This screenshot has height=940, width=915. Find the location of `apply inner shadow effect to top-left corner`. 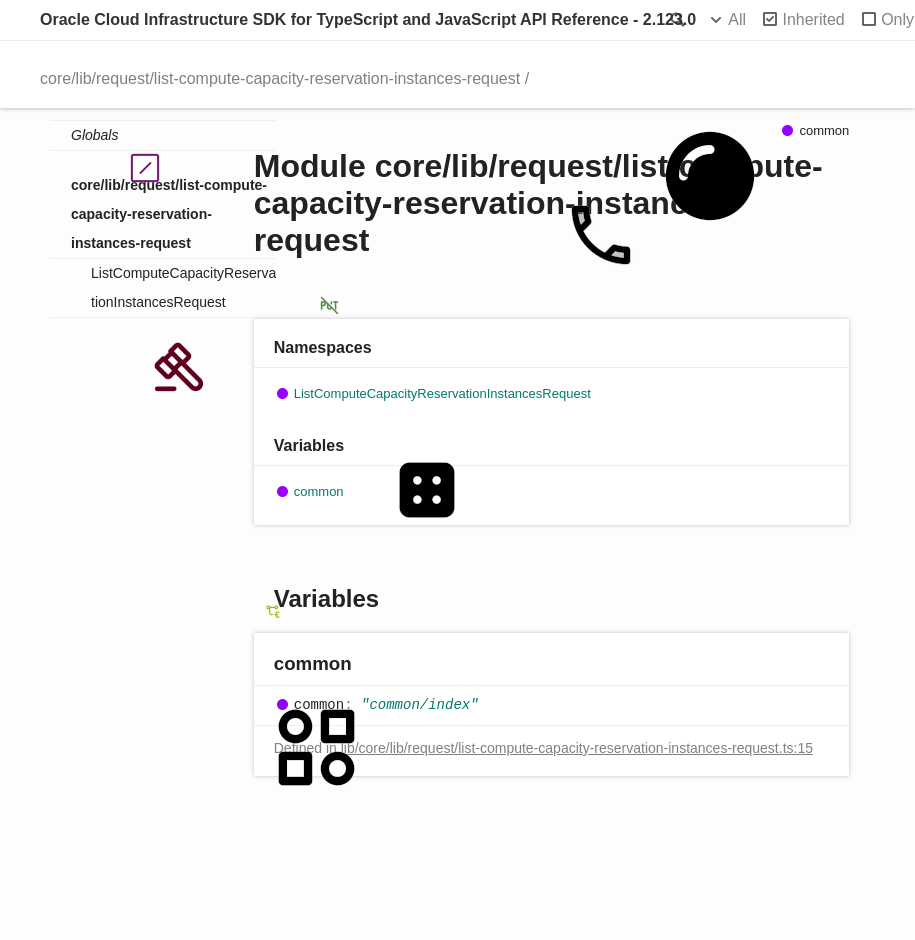

apply inner shadow effect to top-left corner is located at coordinates (710, 176).